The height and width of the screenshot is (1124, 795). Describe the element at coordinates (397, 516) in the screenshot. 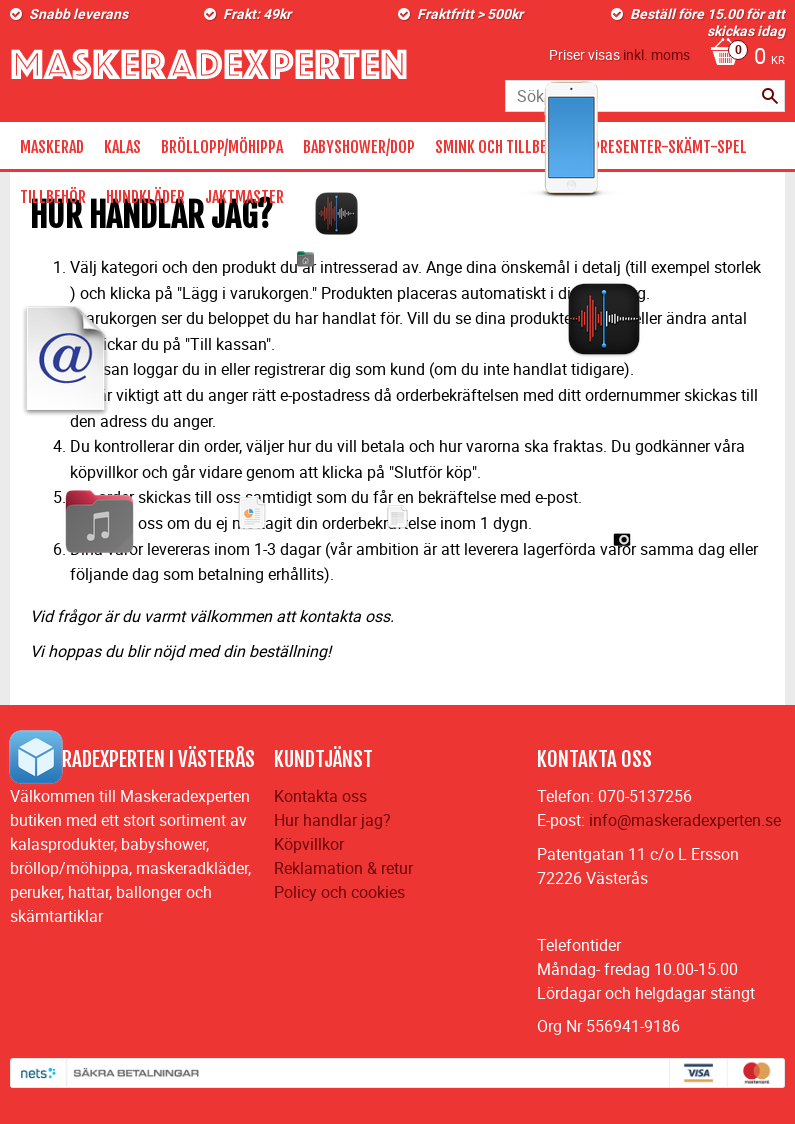

I see `open a text document` at that location.